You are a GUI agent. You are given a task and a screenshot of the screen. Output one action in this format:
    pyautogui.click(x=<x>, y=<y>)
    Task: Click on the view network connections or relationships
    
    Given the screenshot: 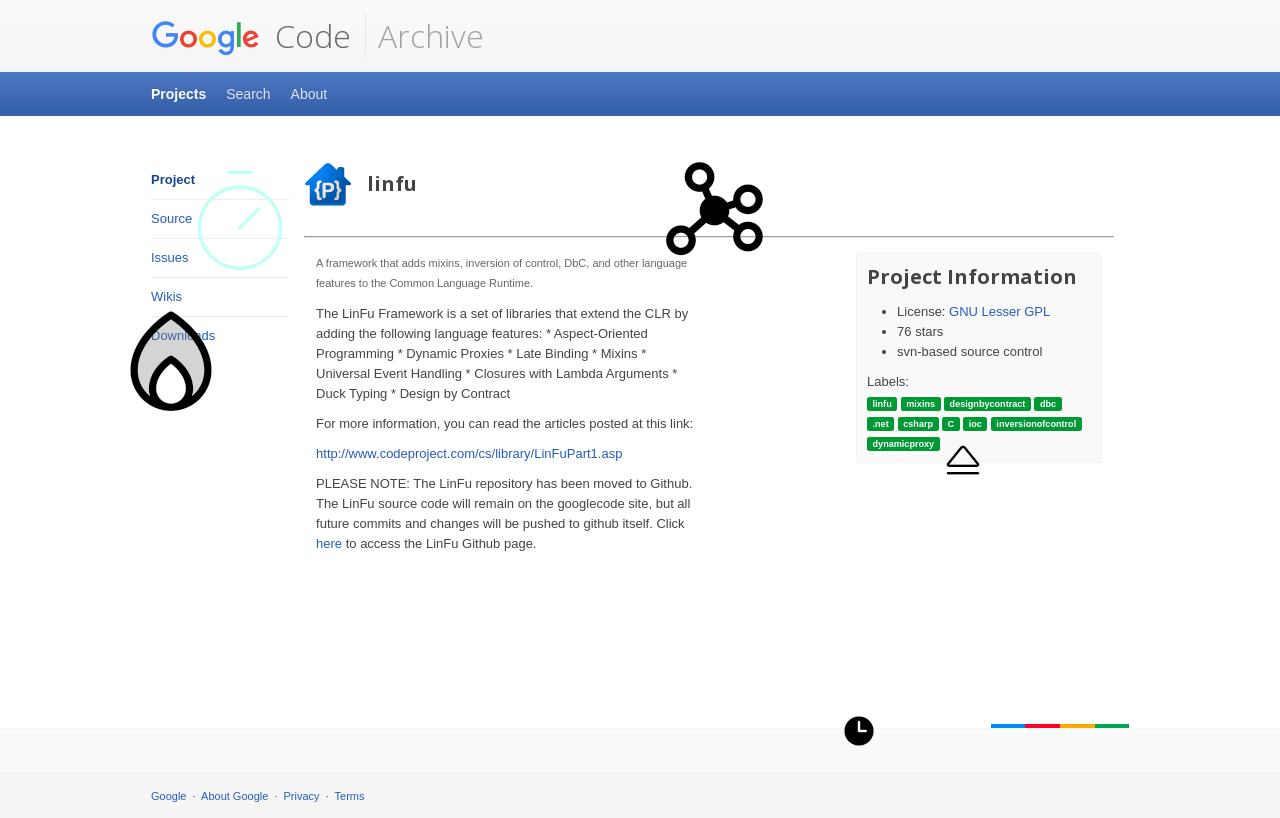 What is the action you would take?
    pyautogui.click(x=714, y=210)
    